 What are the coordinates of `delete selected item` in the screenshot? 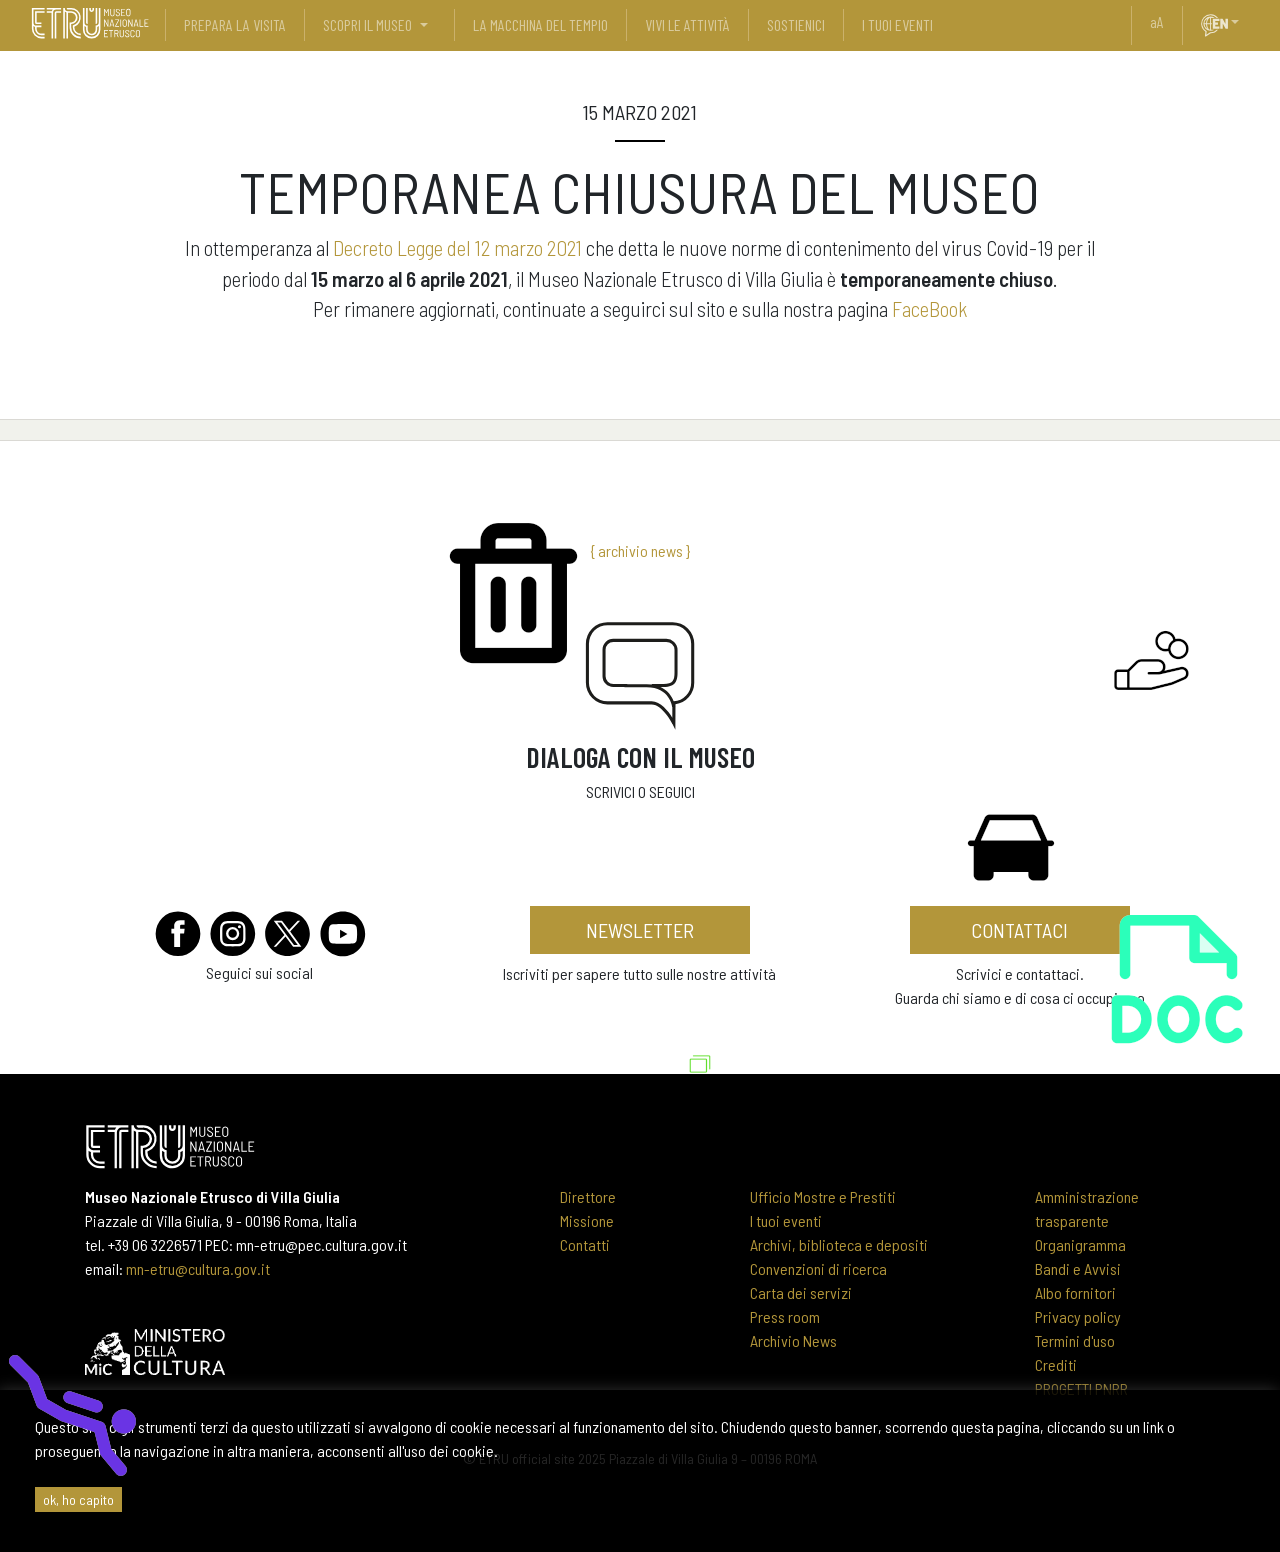 It's located at (513, 599).